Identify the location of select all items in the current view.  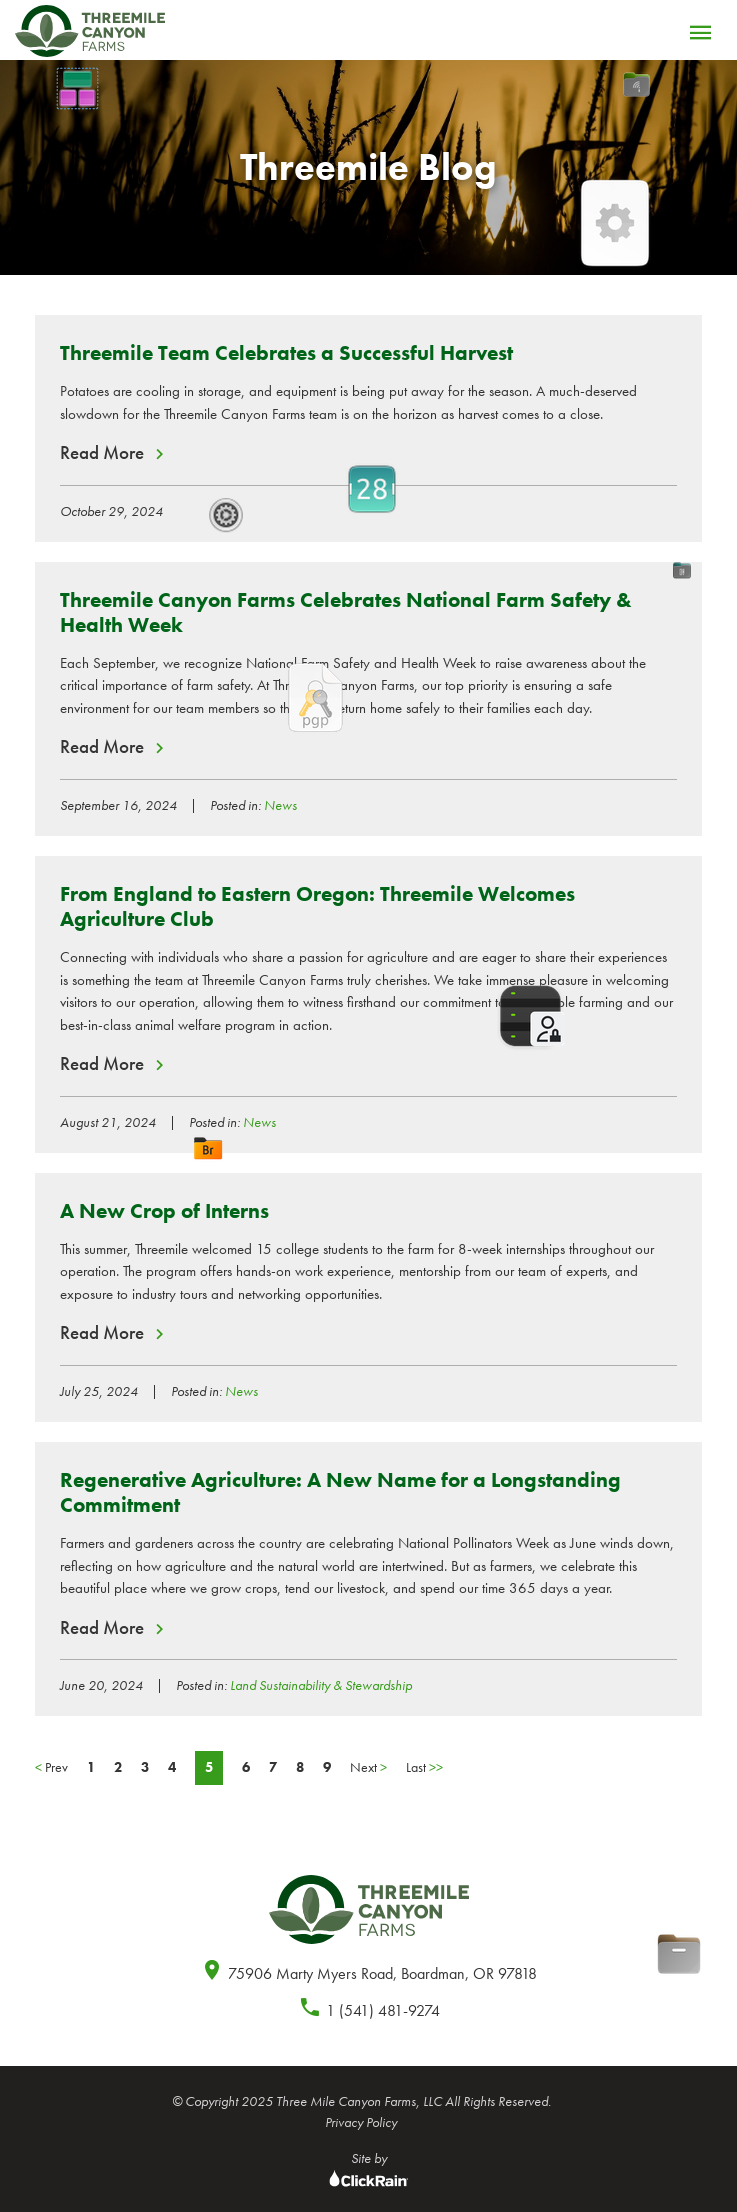
(77, 88).